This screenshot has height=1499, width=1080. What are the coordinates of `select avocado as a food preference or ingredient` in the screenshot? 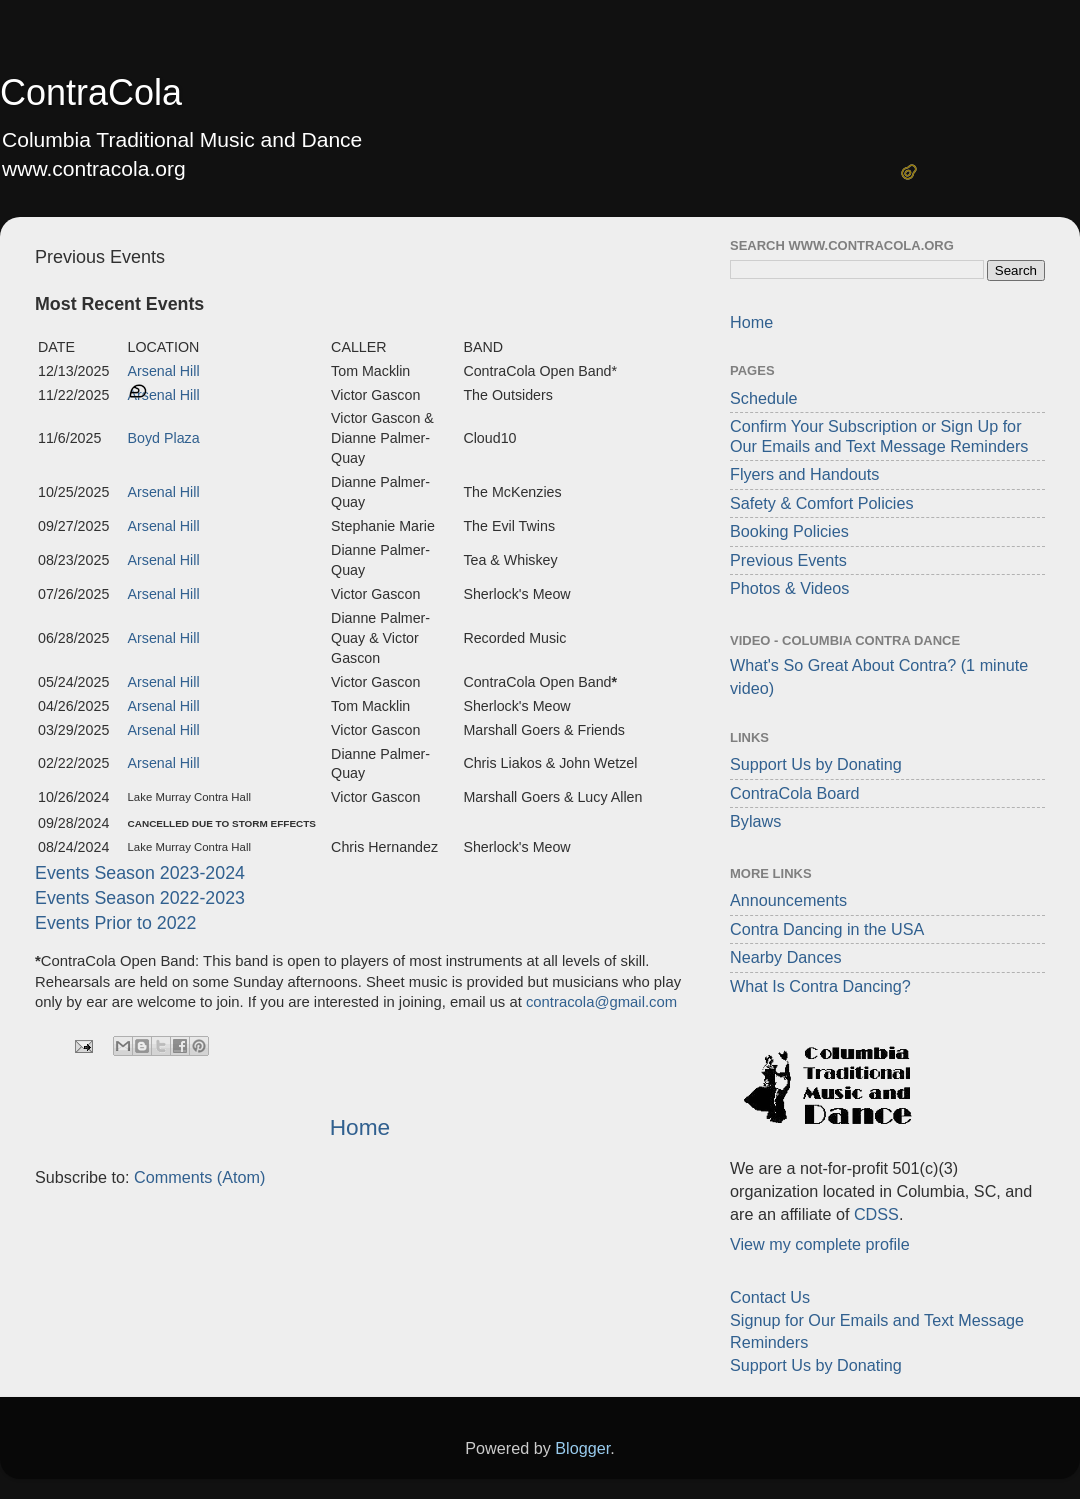 It's located at (909, 172).